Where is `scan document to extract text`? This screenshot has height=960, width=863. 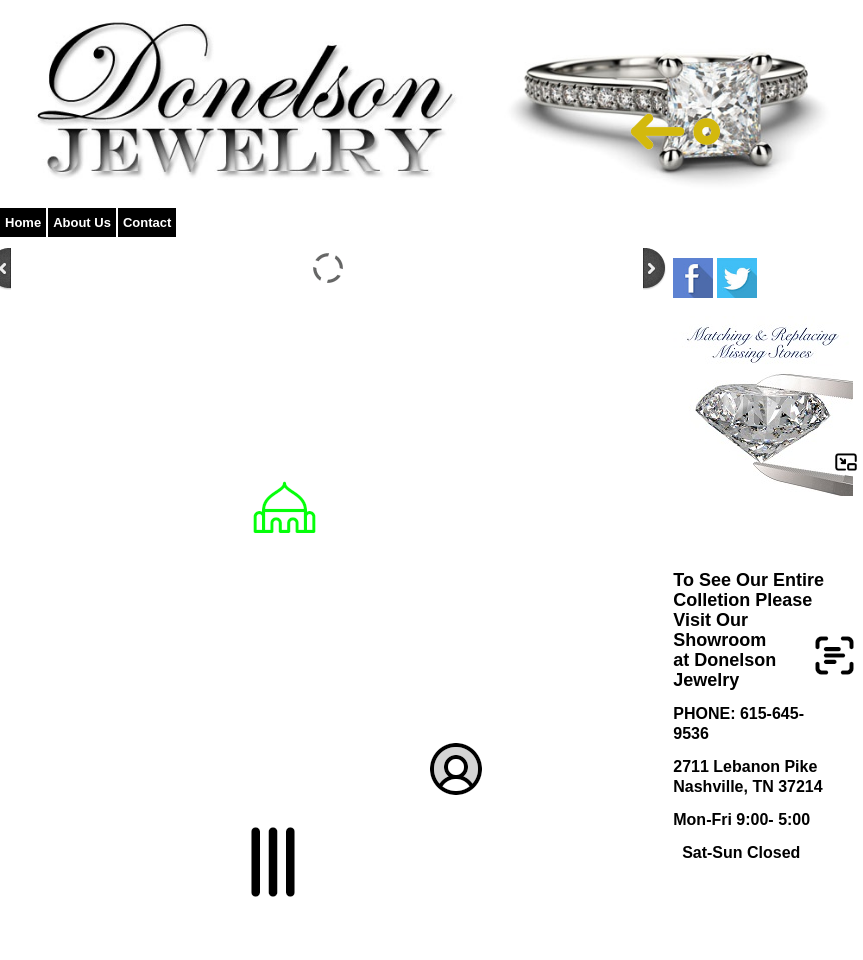 scan document to extract text is located at coordinates (834, 655).